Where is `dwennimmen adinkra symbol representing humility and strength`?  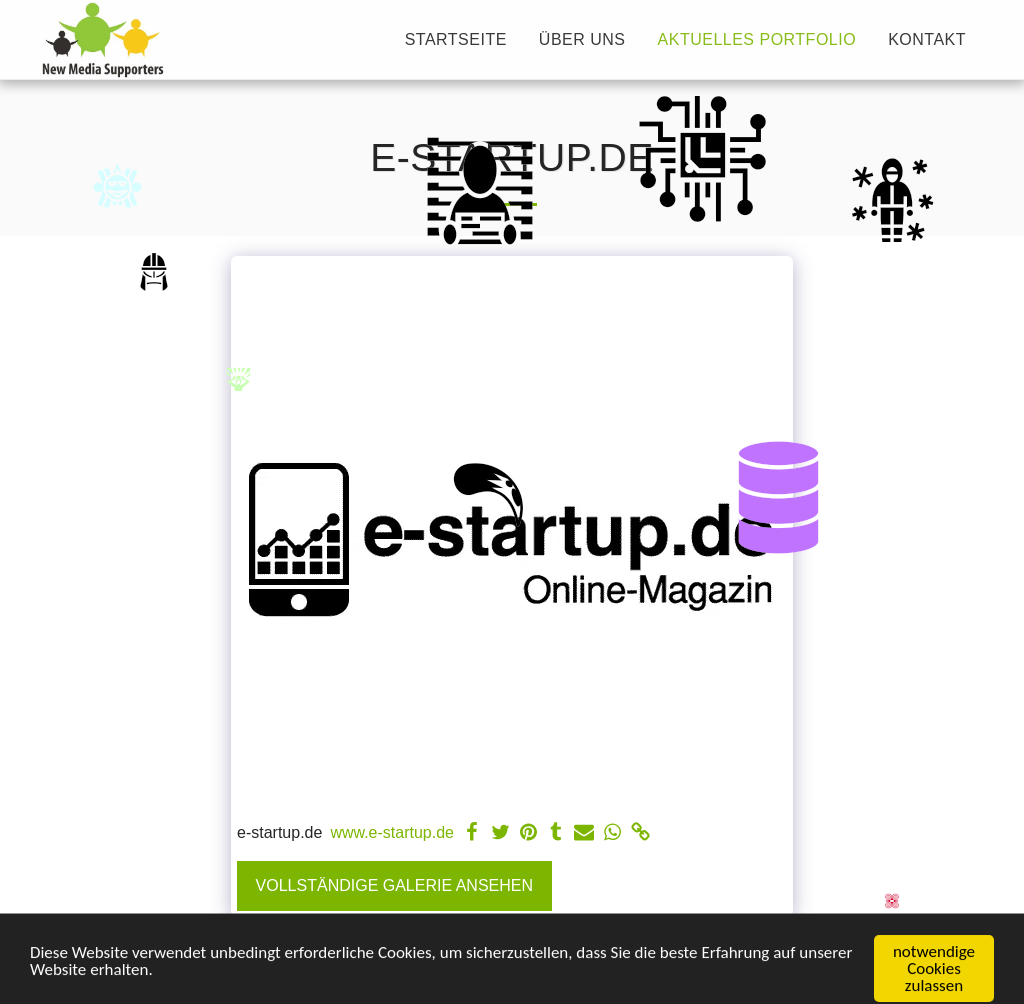 dwennimmen adinkra symbol representing humility and strength is located at coordinates (892, 901).